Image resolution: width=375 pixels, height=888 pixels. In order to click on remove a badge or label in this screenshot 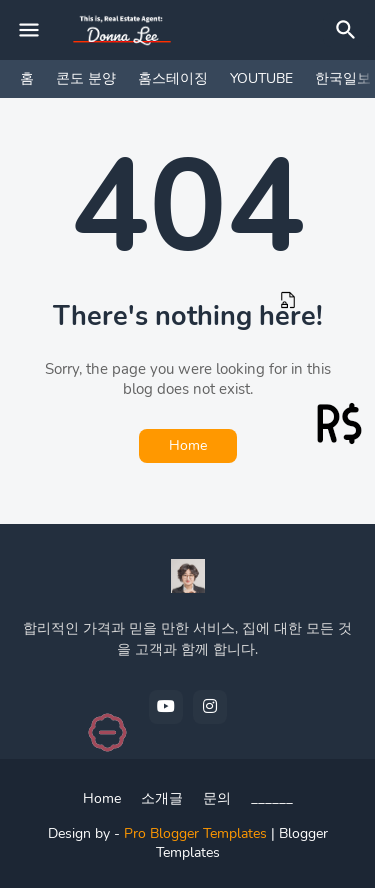, I will do `click(107, 732)`.